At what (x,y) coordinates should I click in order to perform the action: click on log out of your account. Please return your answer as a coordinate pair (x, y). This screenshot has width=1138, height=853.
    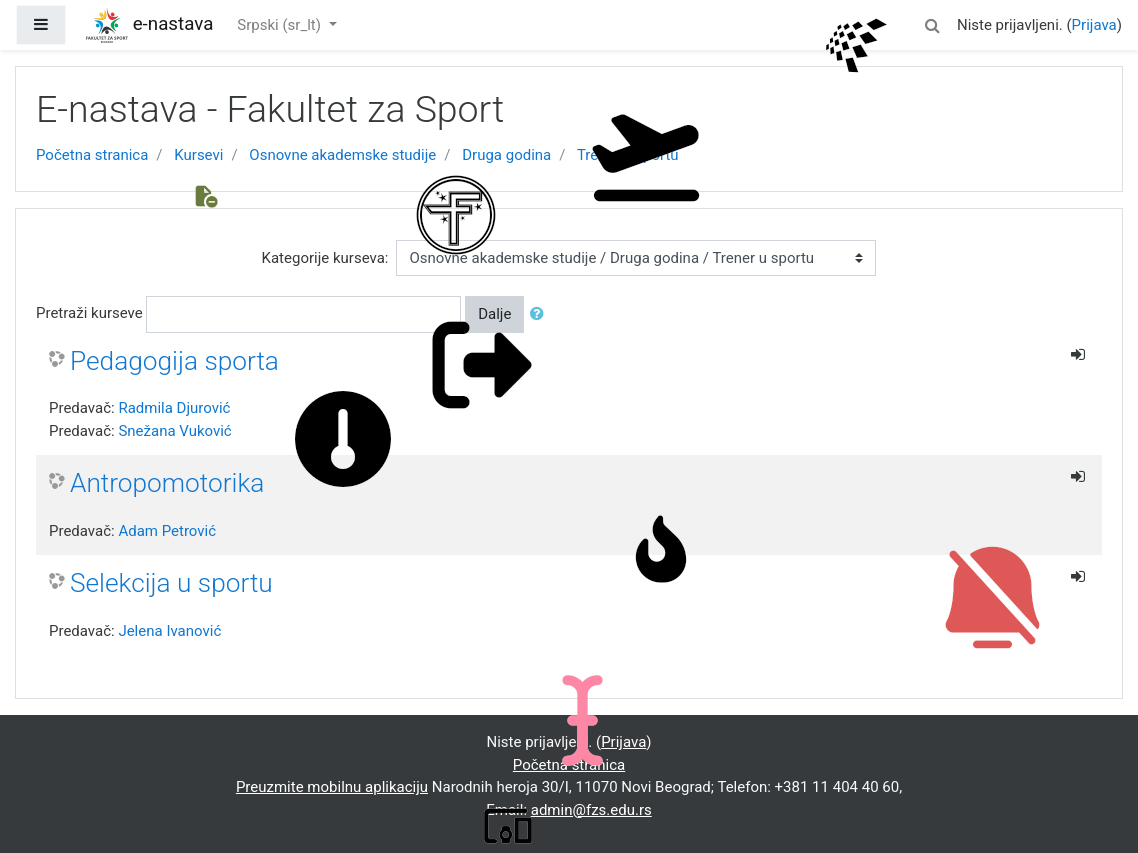
    Looking at the image, I should click on (482, 365).